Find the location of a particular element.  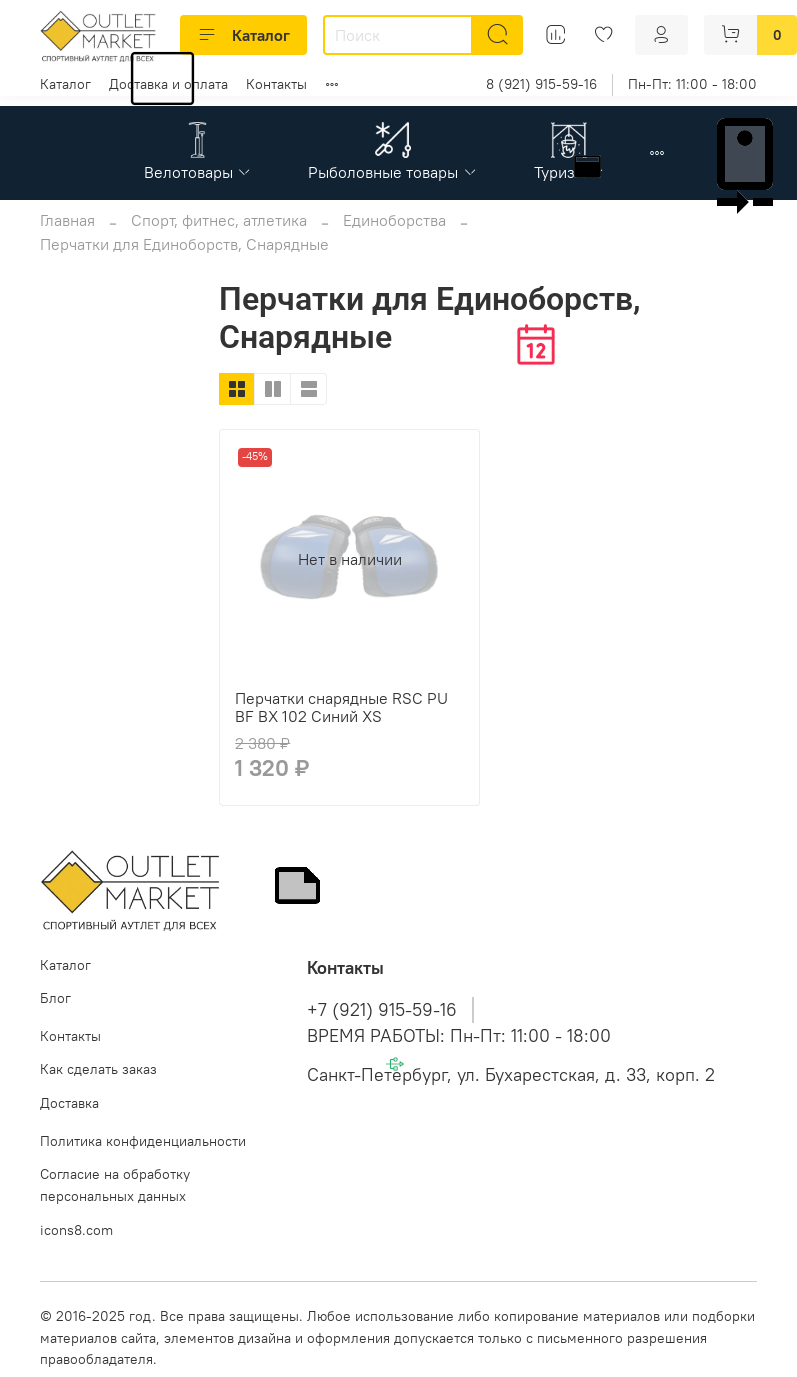

create a new note is located at coordinates (297, 885).